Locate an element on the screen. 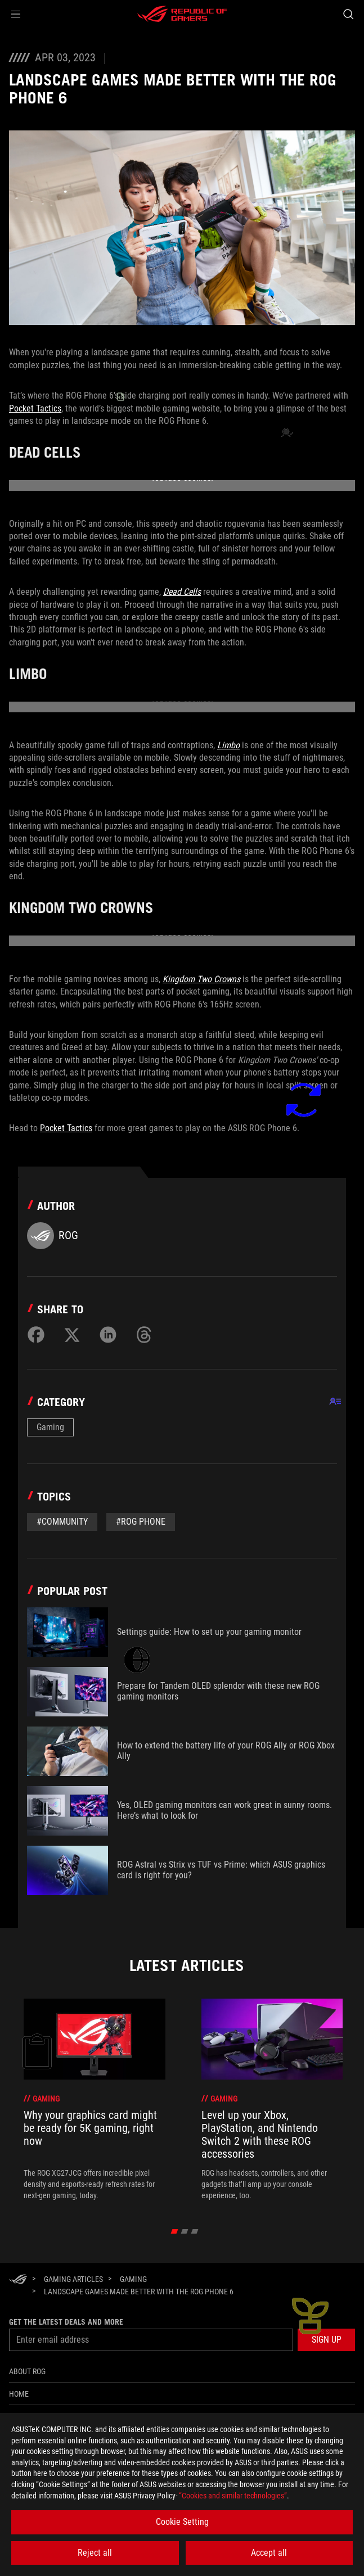  view plant care or gardening features is located at coordinates (310, 2316).